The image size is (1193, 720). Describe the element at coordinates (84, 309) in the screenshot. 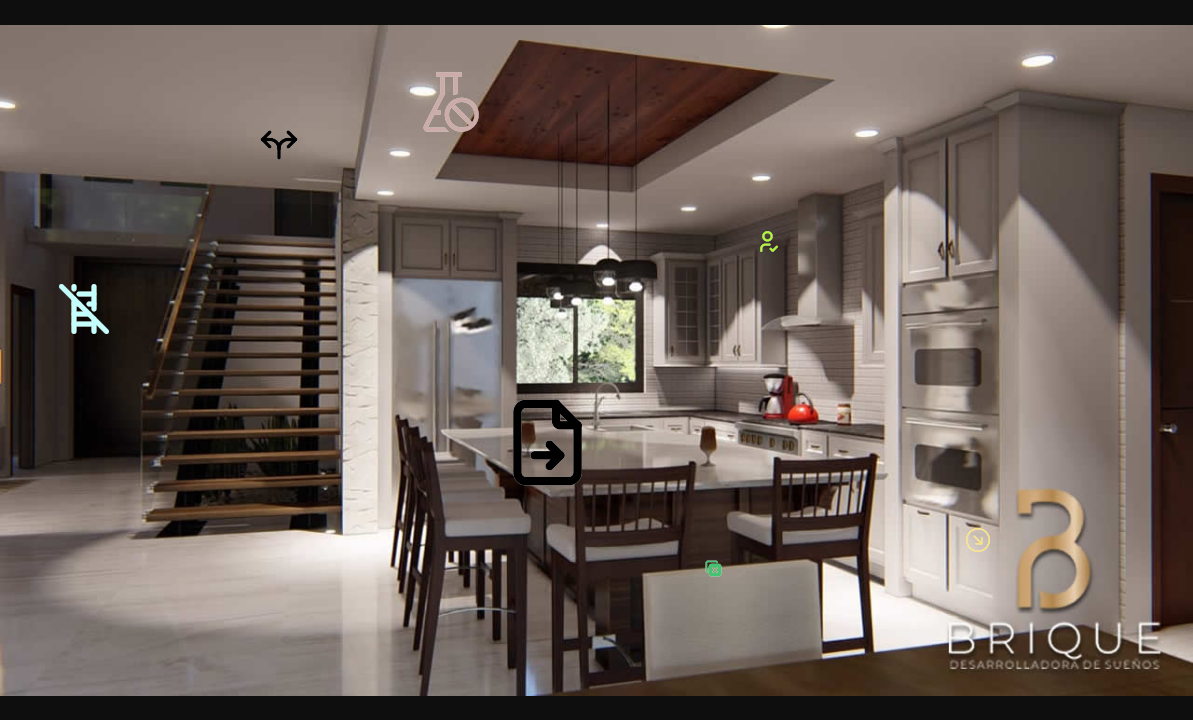

I see `ladder access disabled or unavailable` at that location.